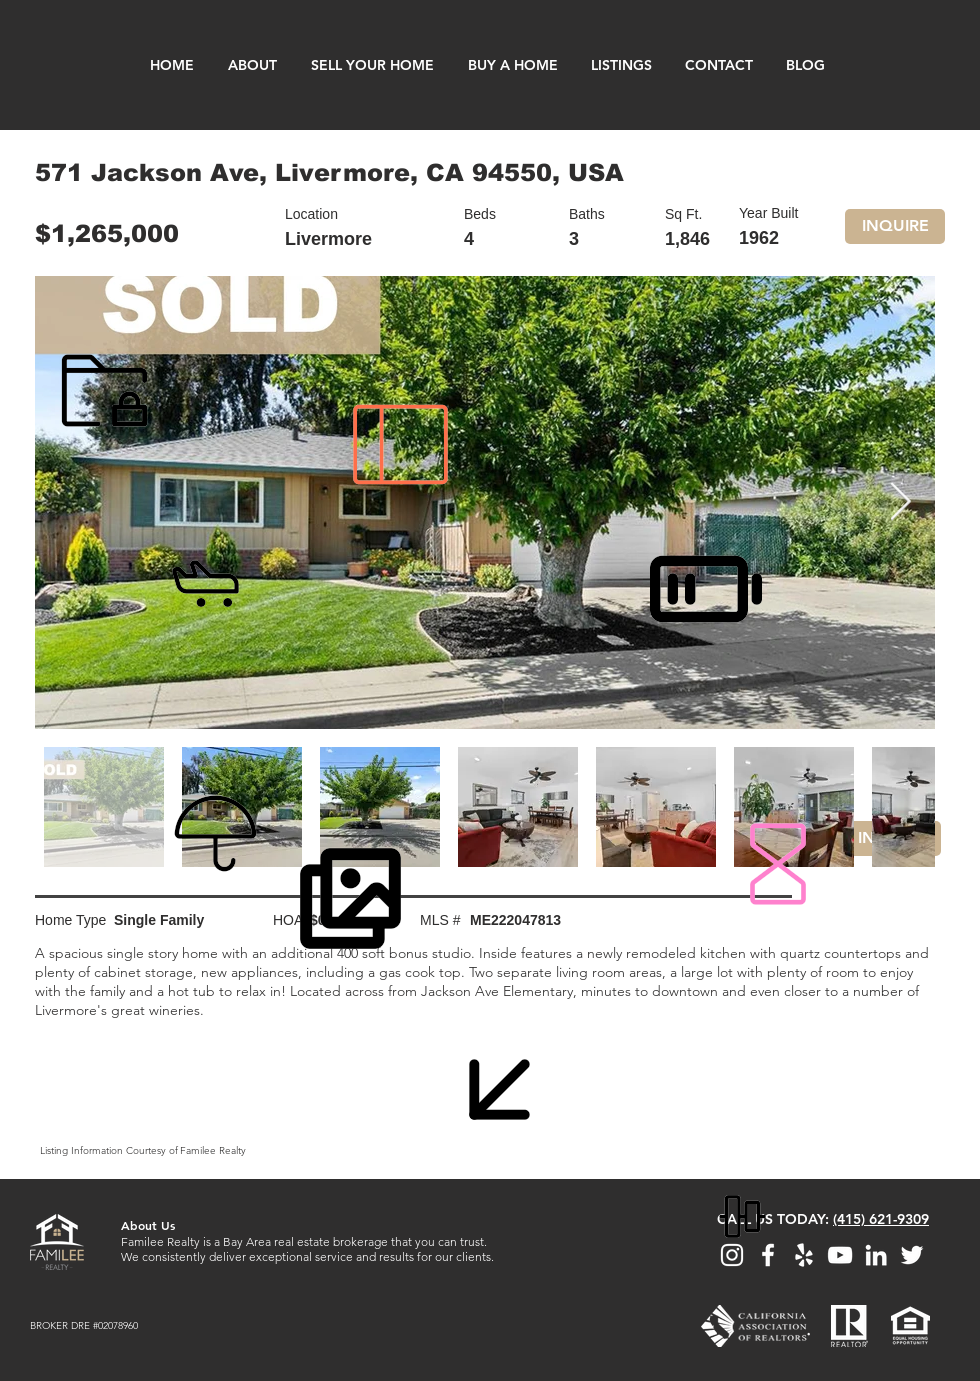  Describe the element at coordinates (400, 444) in the screenshot. I see `toggle sidebar panel visibility` at that location.